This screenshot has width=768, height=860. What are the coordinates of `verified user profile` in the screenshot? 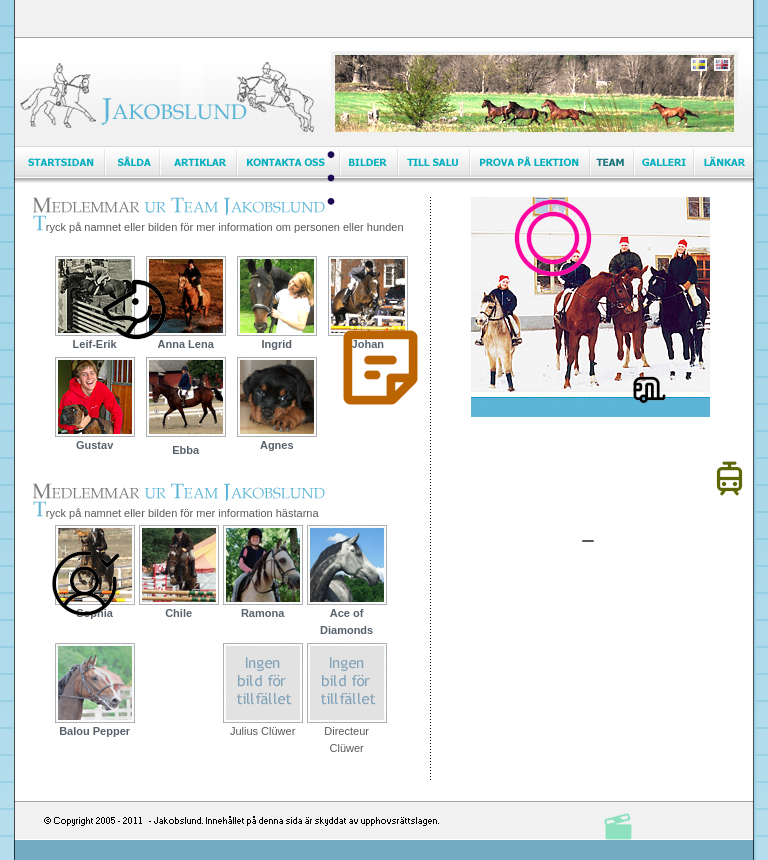 It's located at (84, 583).